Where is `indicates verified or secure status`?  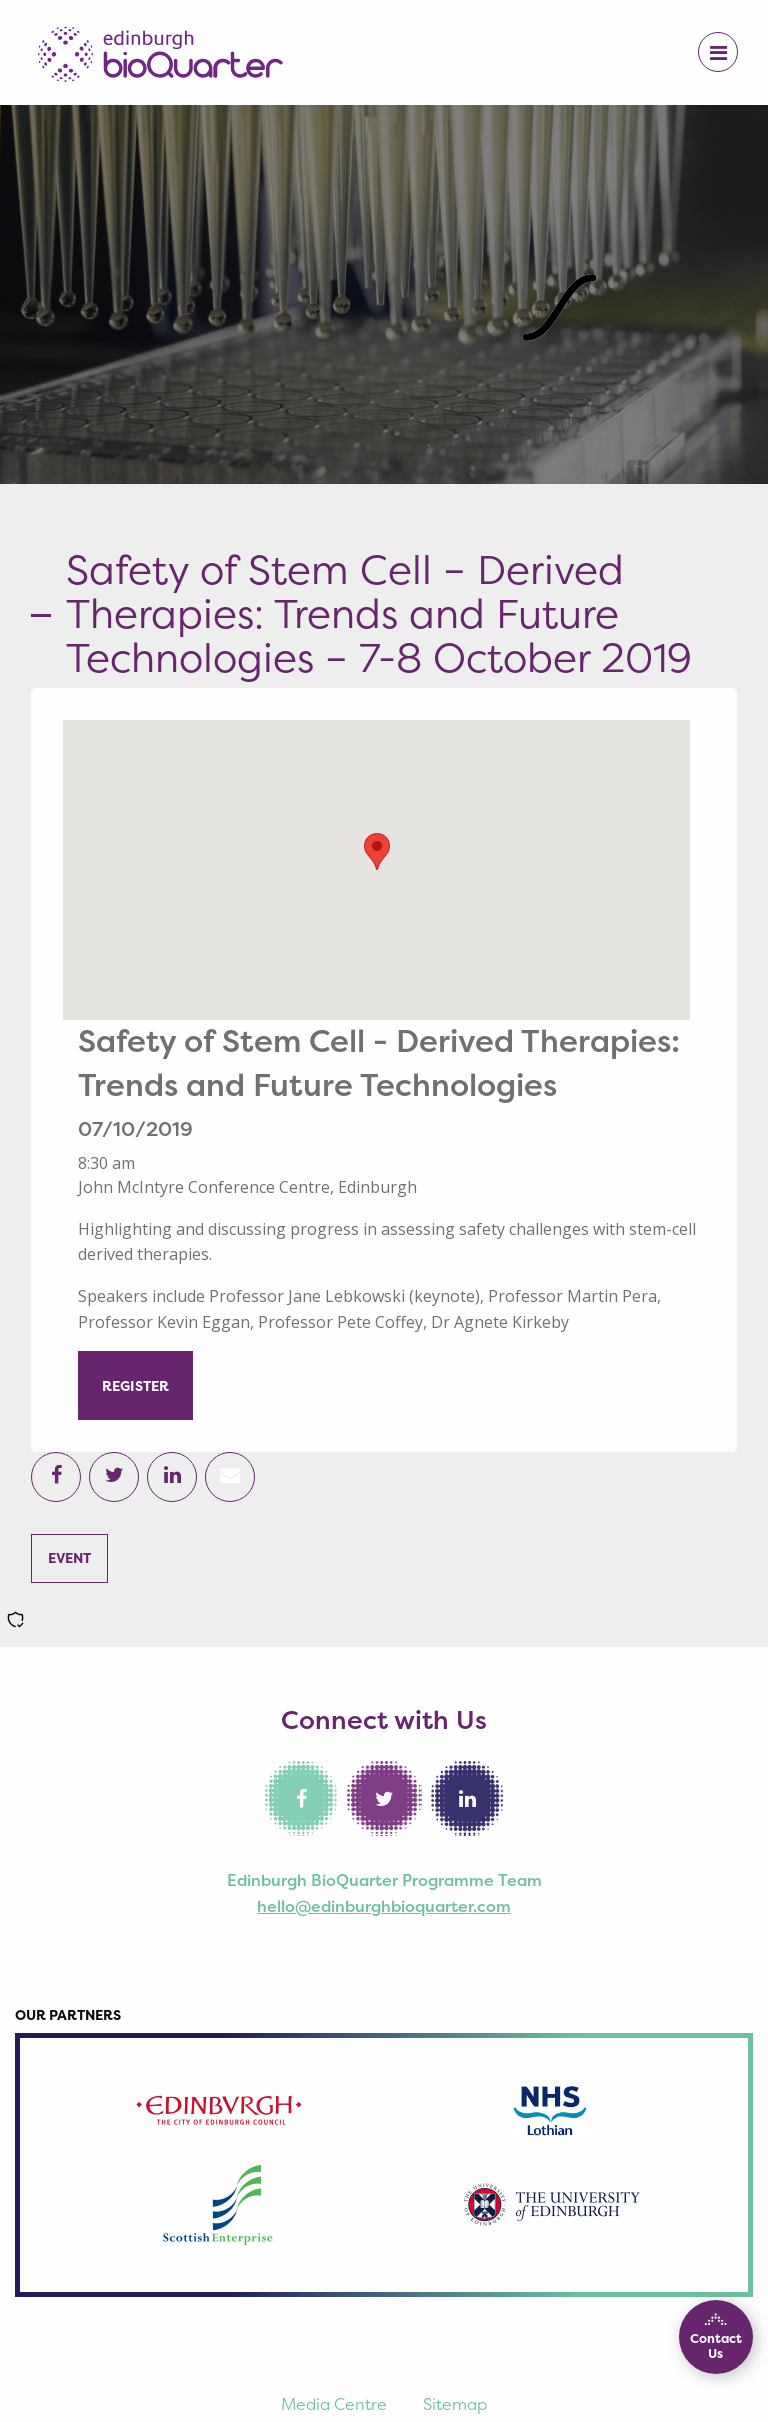 indicates verified or secure status is located at coordinates (15, 1619).